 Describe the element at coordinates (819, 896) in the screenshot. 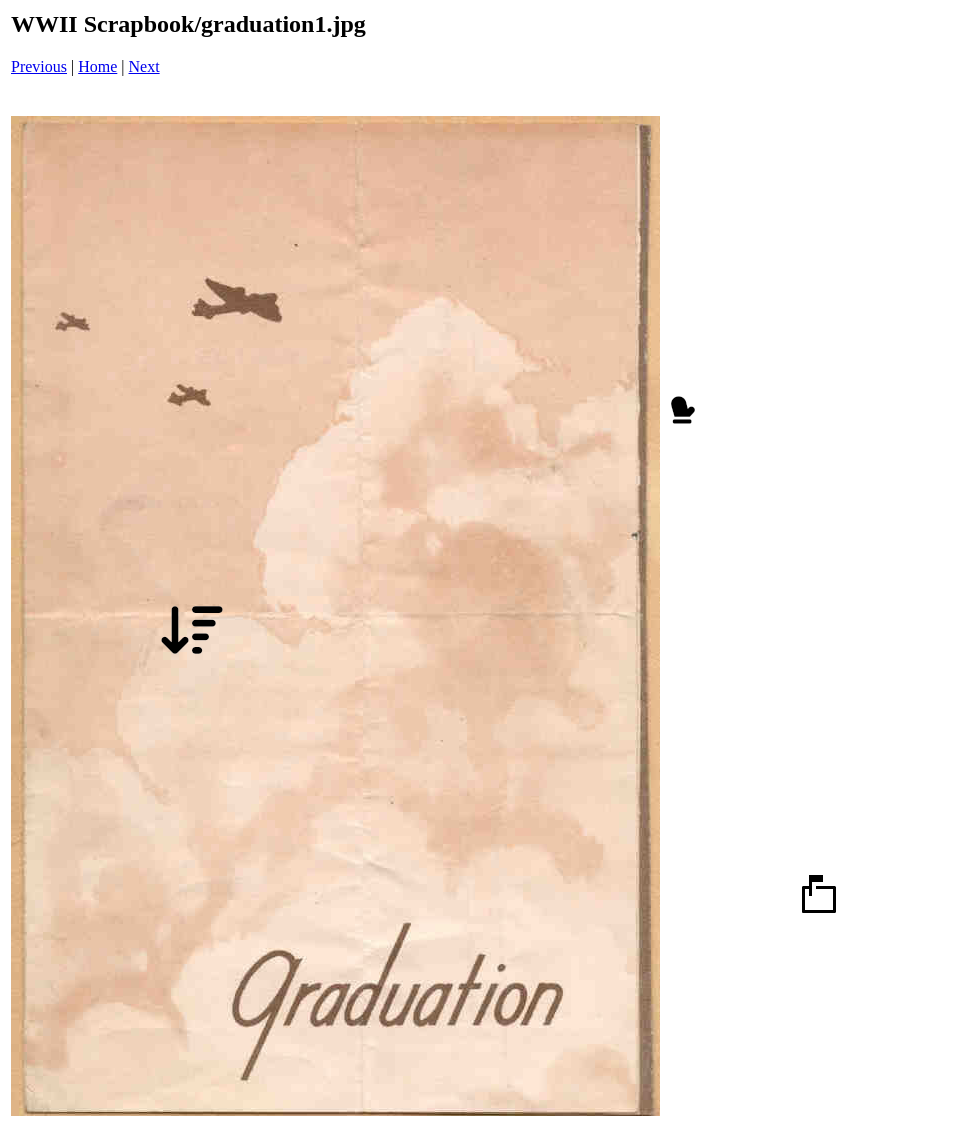

I see `indicates unread mail in your mailbox` at that location.